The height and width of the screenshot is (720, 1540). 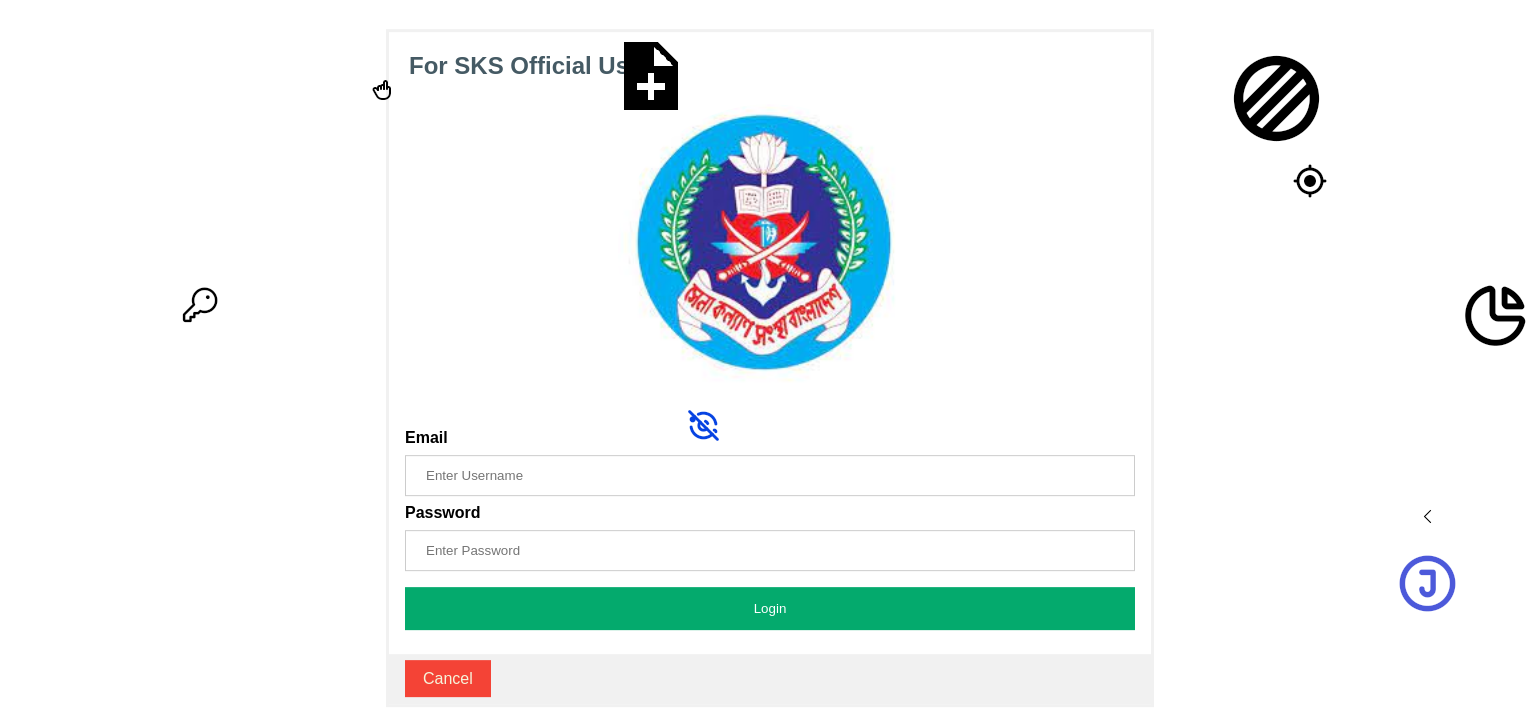 What do you see at coordinates (382, 89) in the screenshot?
I see `select or highlight the ring finger for gesture input` at bounding box center [382, 89].